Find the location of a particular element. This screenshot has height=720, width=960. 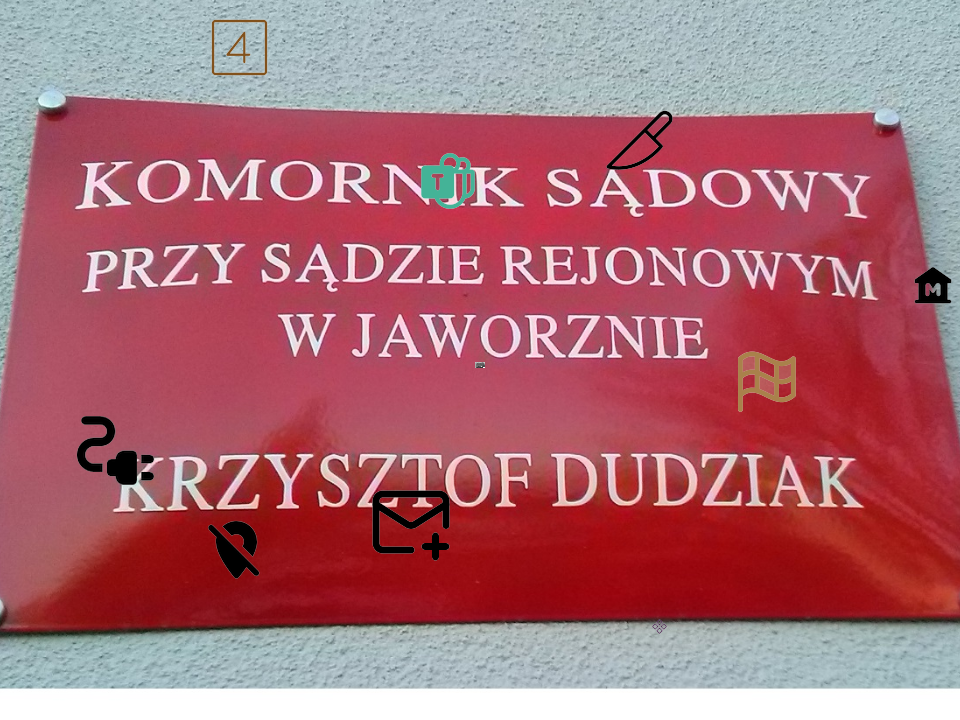

disable location services is located at coordinates (236, 550).